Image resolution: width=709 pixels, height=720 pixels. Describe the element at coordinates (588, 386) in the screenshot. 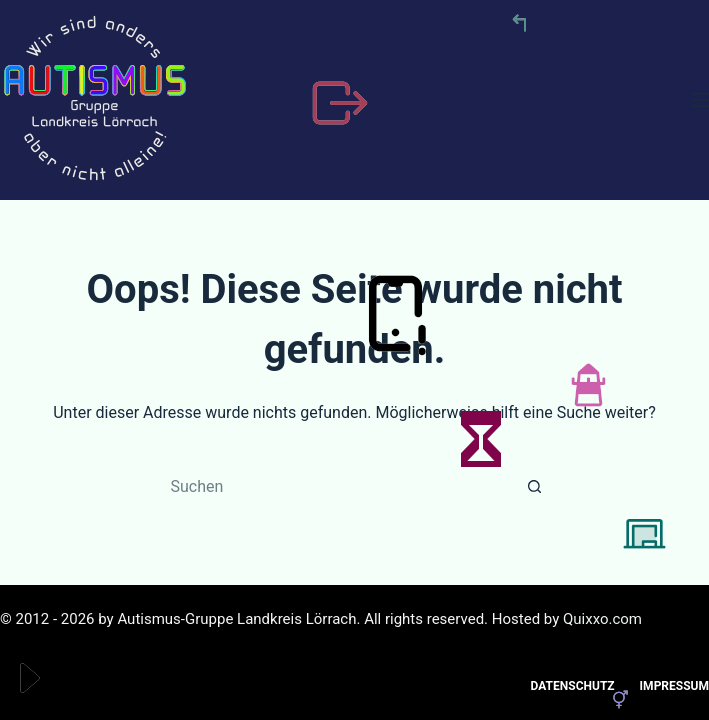

I see `access website accessibility or guidance features` at that location.